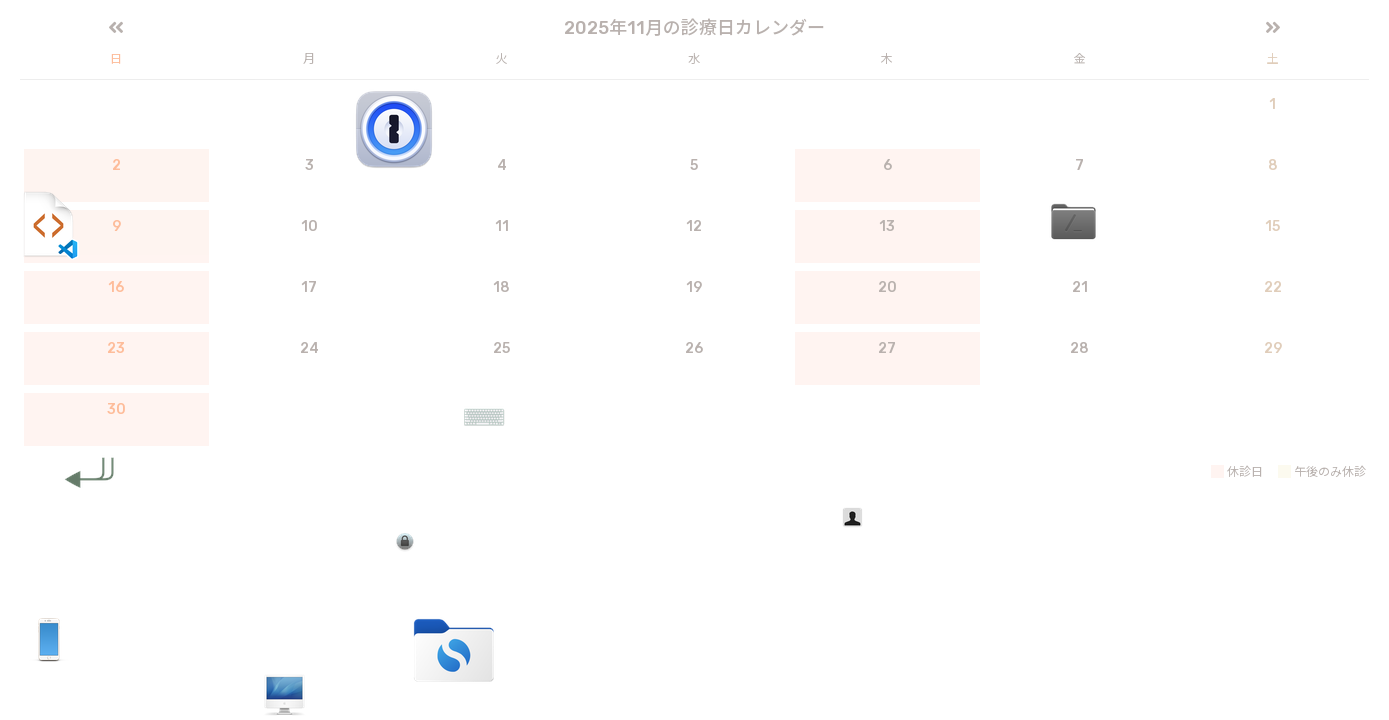 The height and width of the screenshot is (720, 1389). I want to click on indicates an iMac G5 device in system preferences, so click(284, 692).